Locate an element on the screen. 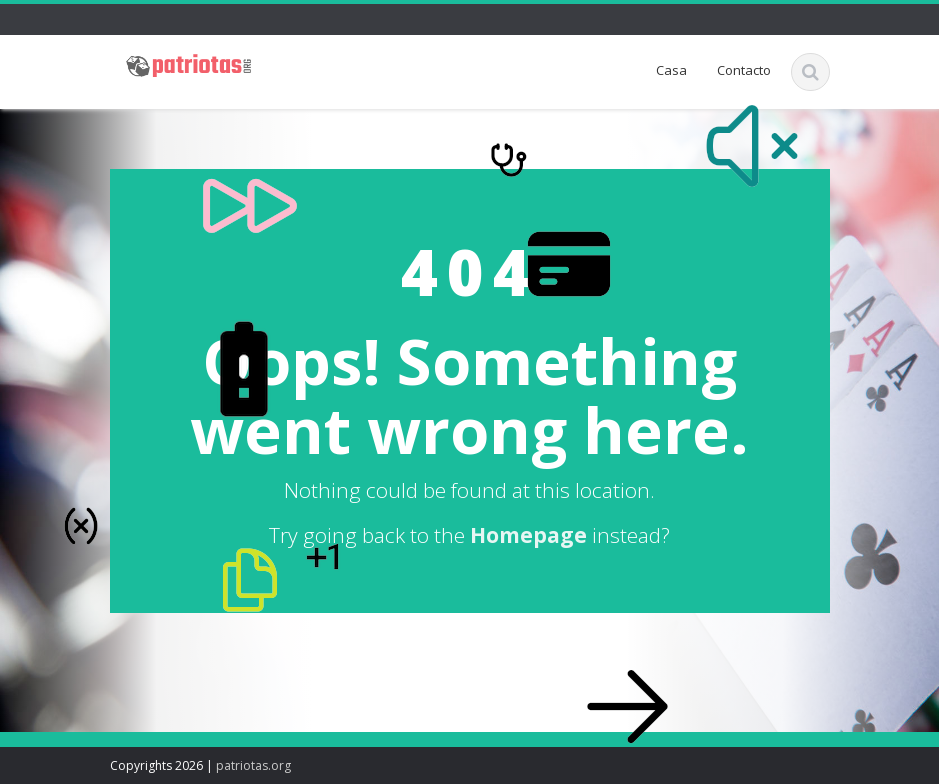 This screenshot has height=784, width=939. mute audio or sound is located at coordinates (752, 146).